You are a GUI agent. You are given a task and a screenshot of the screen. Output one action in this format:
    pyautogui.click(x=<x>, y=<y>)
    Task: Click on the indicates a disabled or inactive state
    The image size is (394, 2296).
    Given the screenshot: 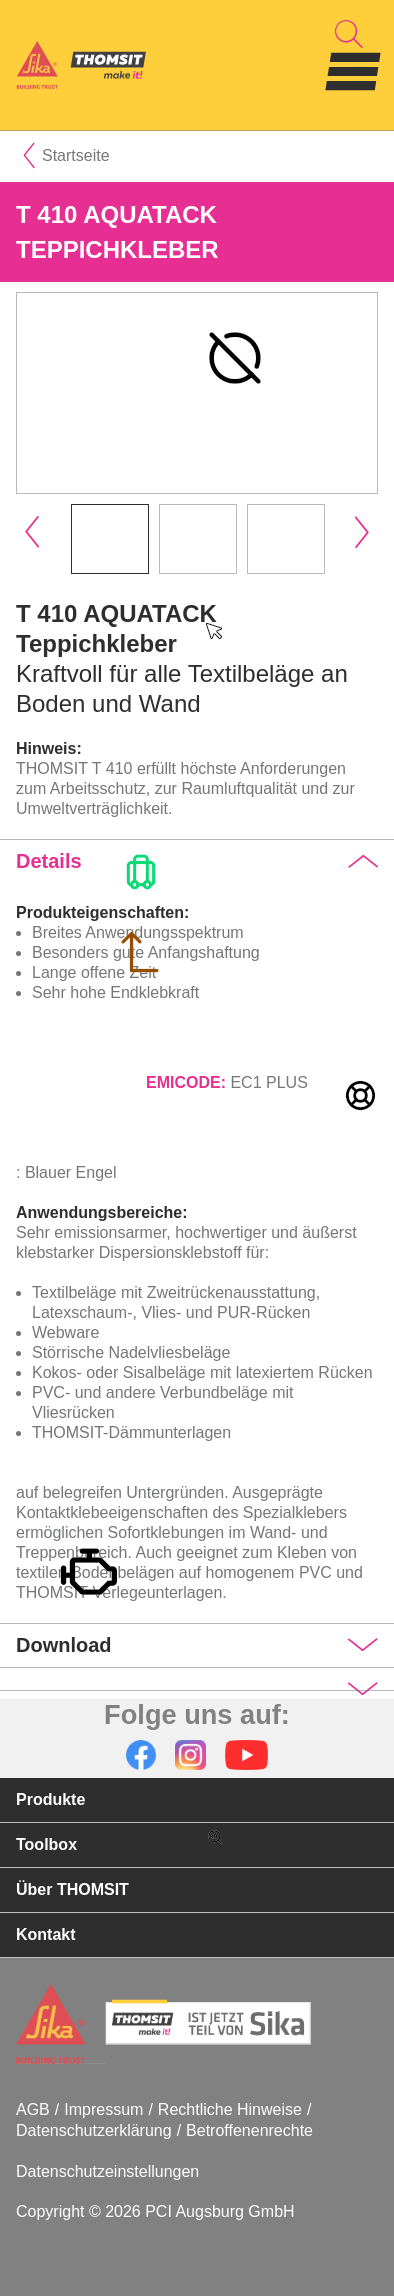 What is the action you would take?
    pyautogui.click(x=235, y=358)
    